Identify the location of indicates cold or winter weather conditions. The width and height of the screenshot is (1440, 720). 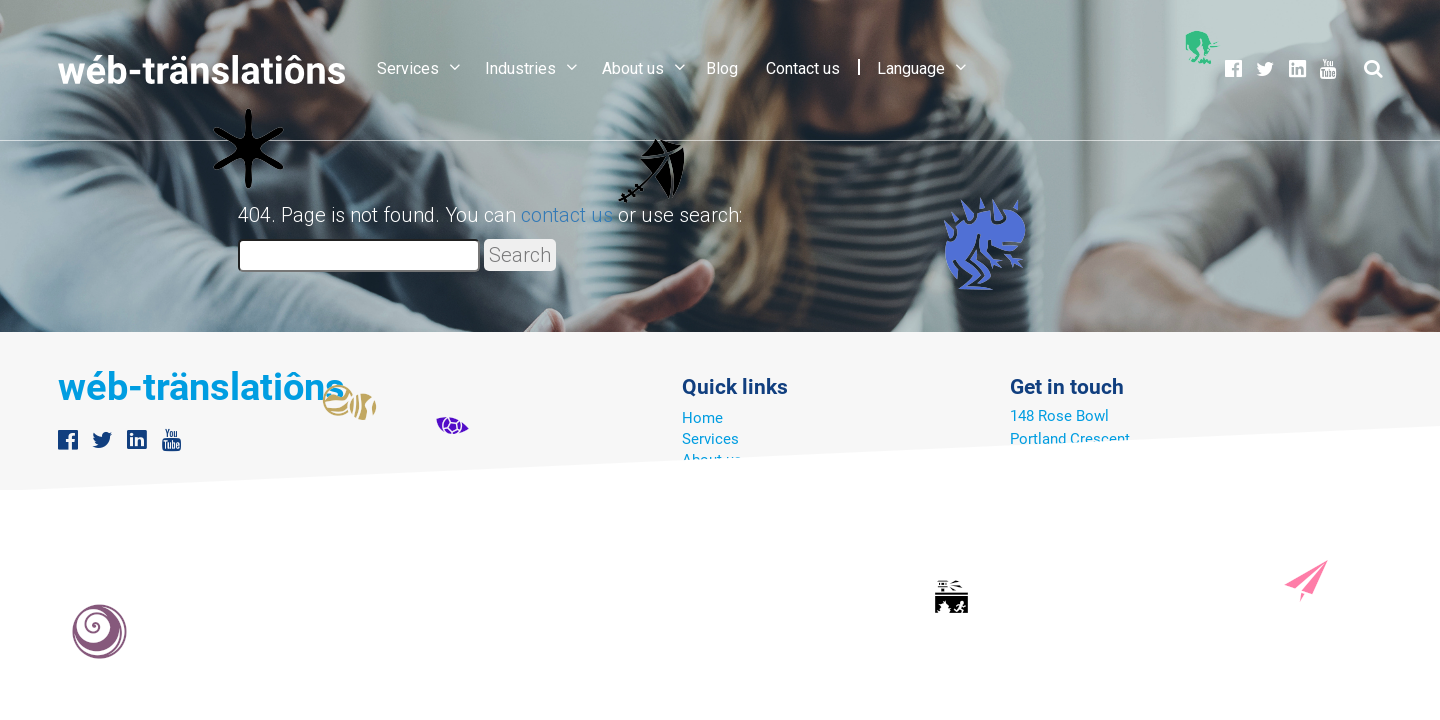
(248, 148).